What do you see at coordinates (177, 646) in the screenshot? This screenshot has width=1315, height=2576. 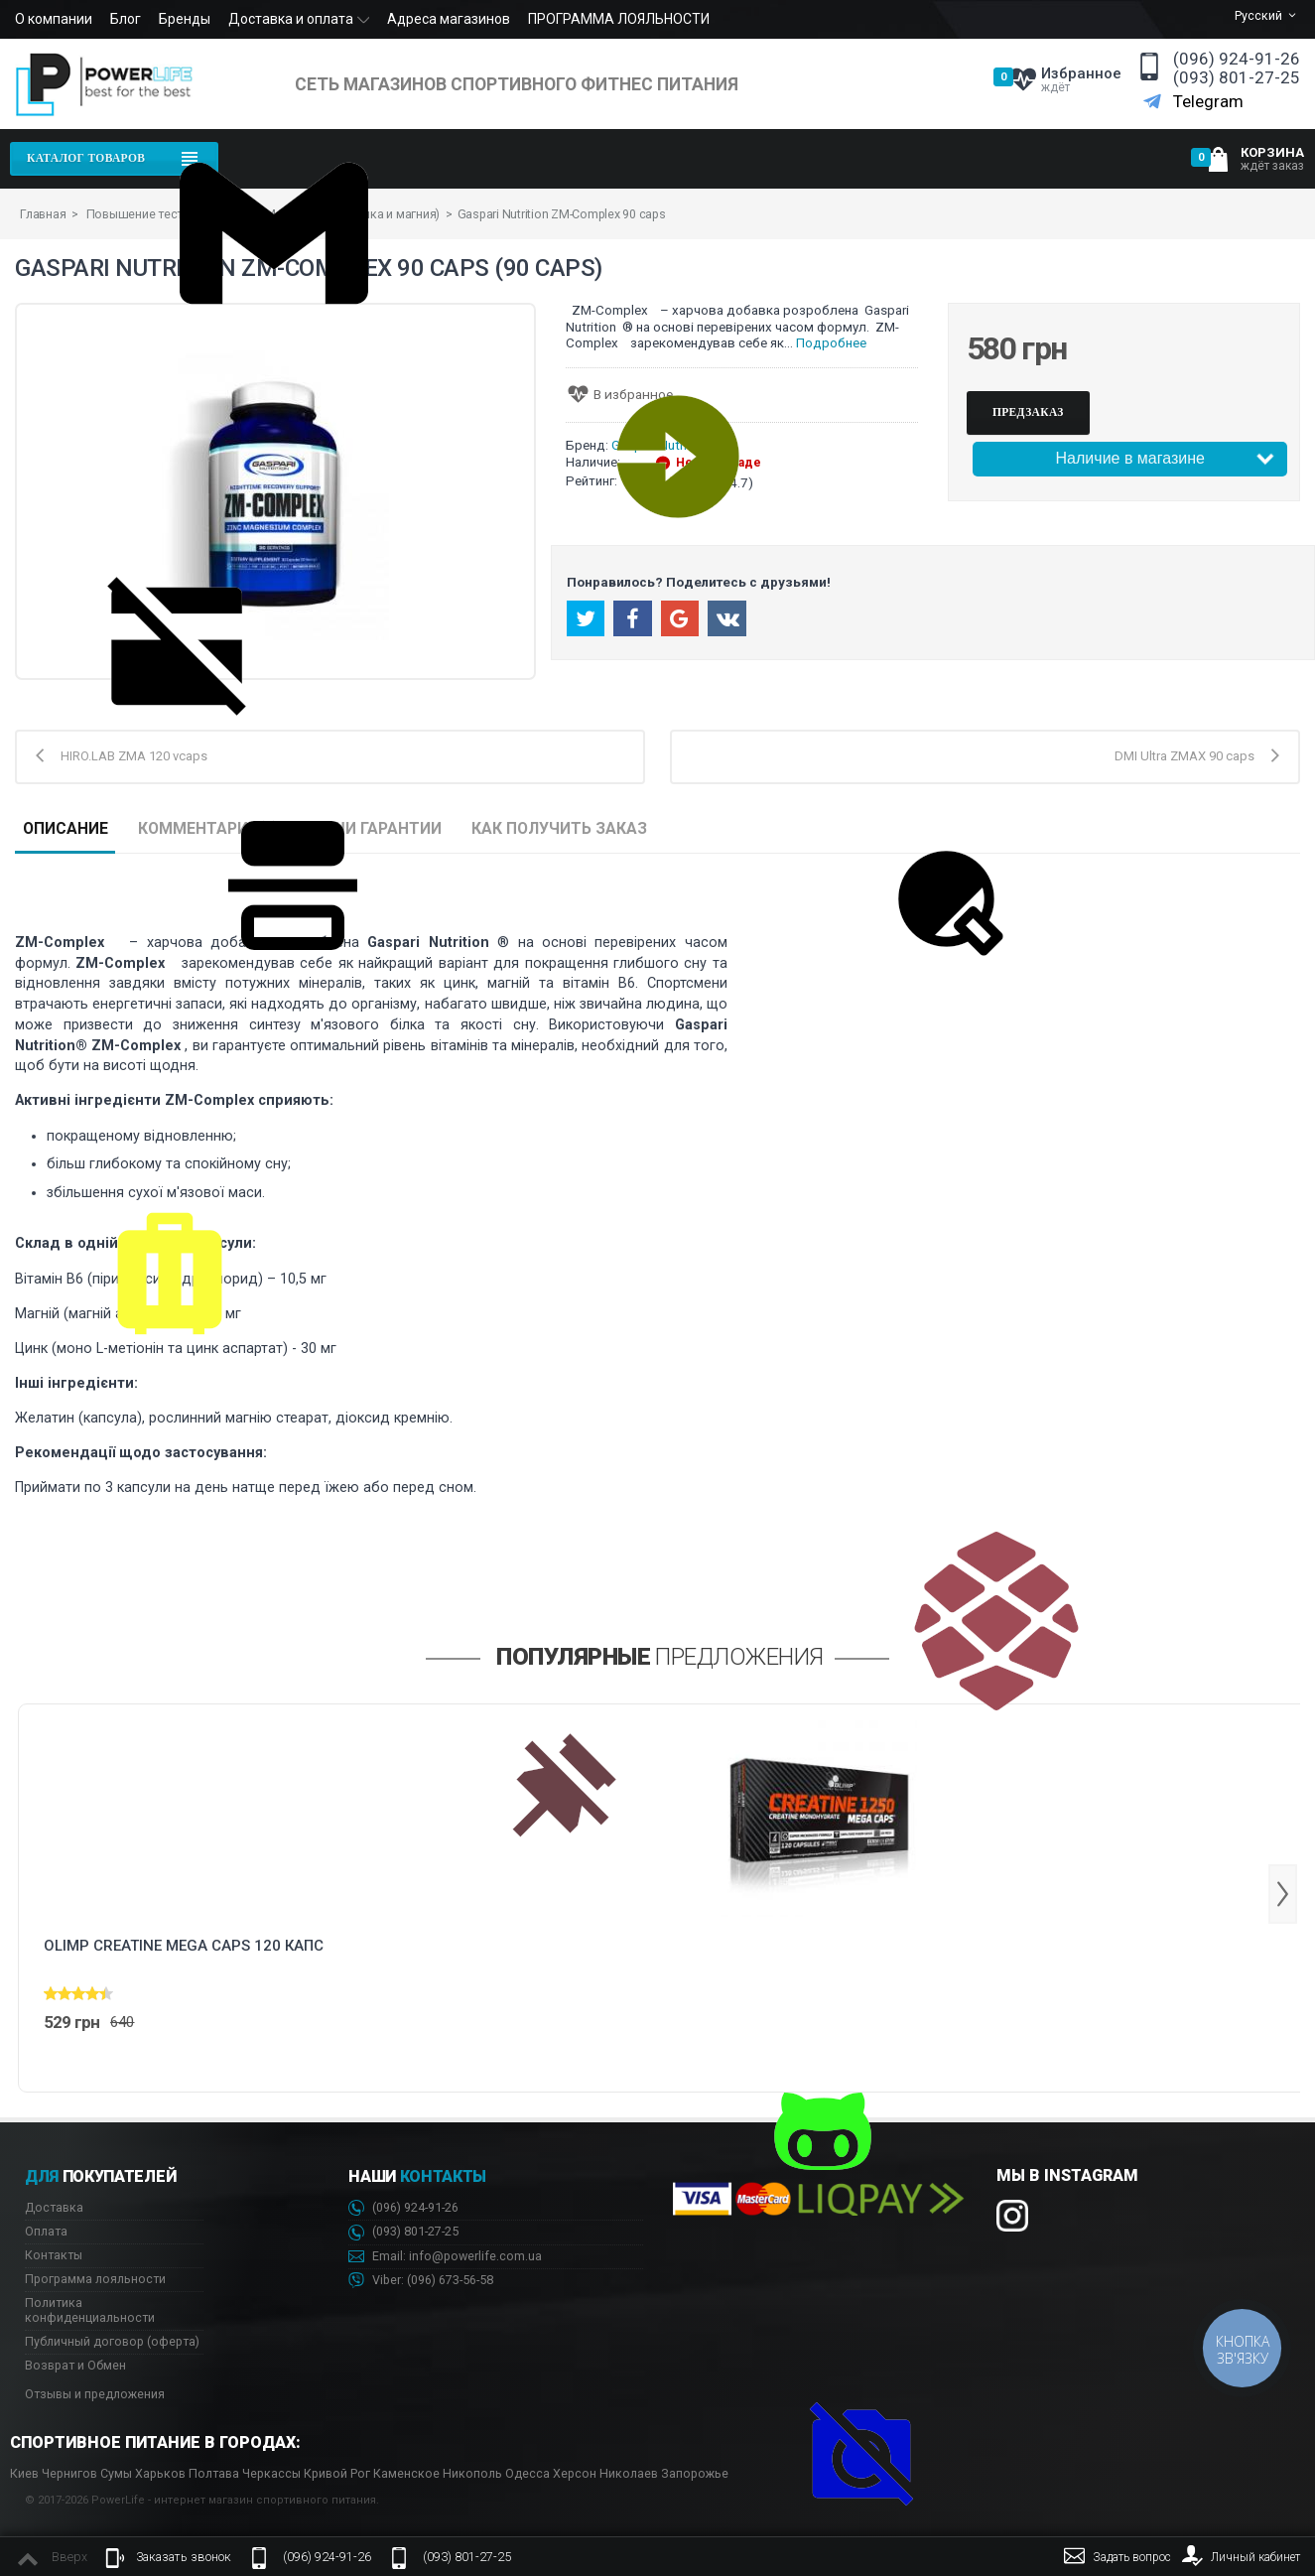 I see `no credit card required` at bounding box center [177, 646].